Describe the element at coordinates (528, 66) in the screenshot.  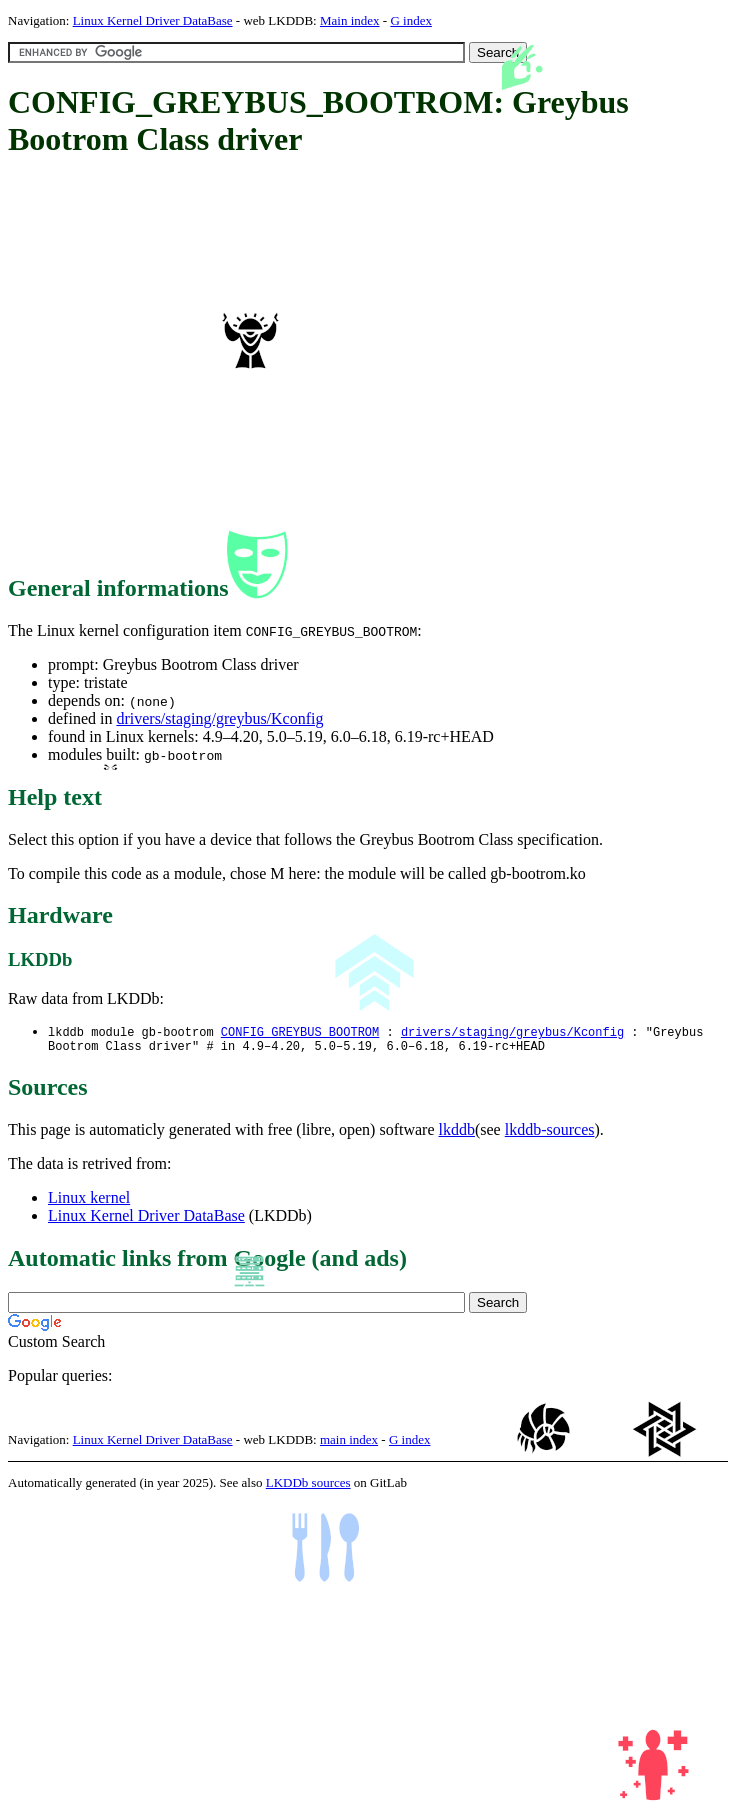
I see `tap to flick or shoot a marble` at that location.